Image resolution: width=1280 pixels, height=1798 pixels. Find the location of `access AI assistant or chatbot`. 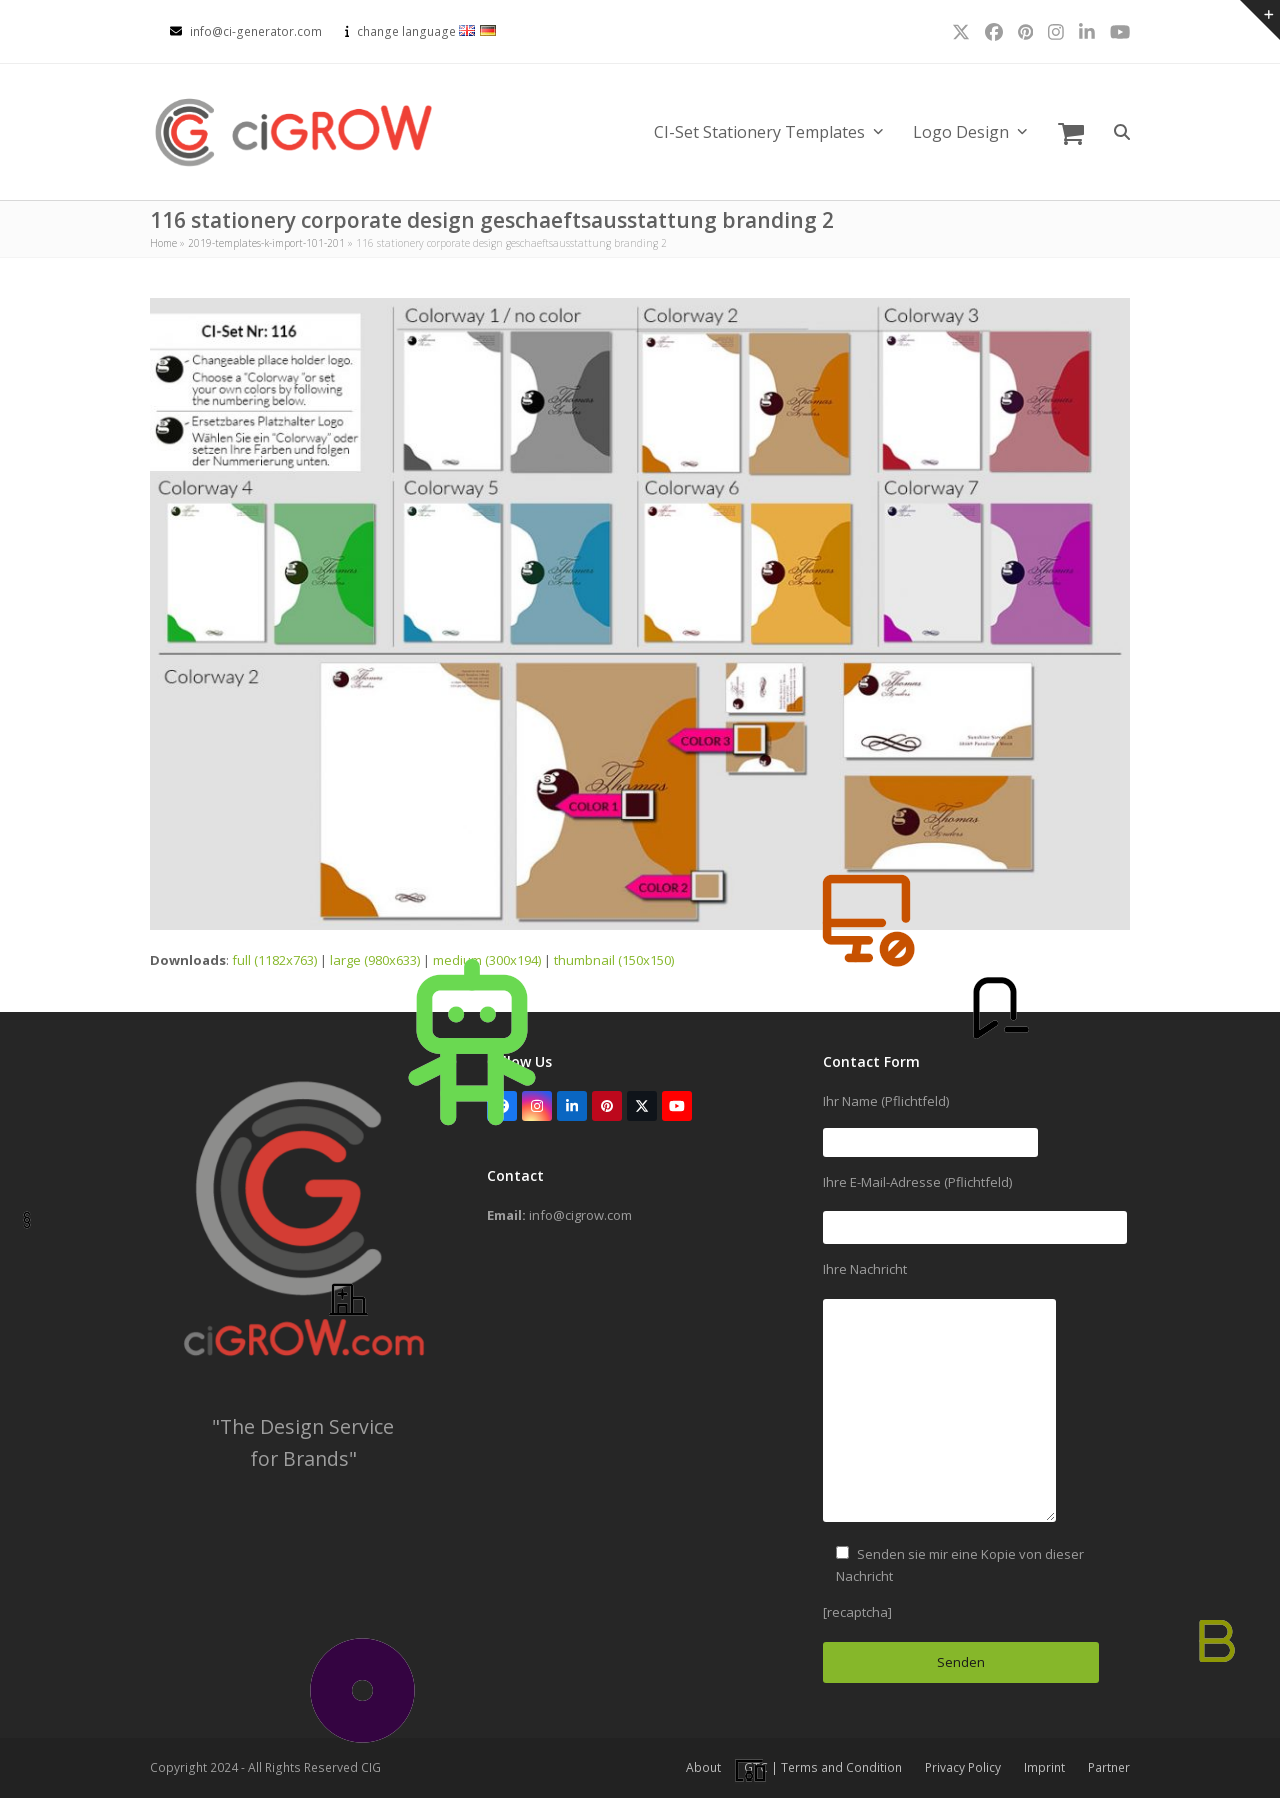

access AI assistant or chatbot is located at coordinates (472, 1046).